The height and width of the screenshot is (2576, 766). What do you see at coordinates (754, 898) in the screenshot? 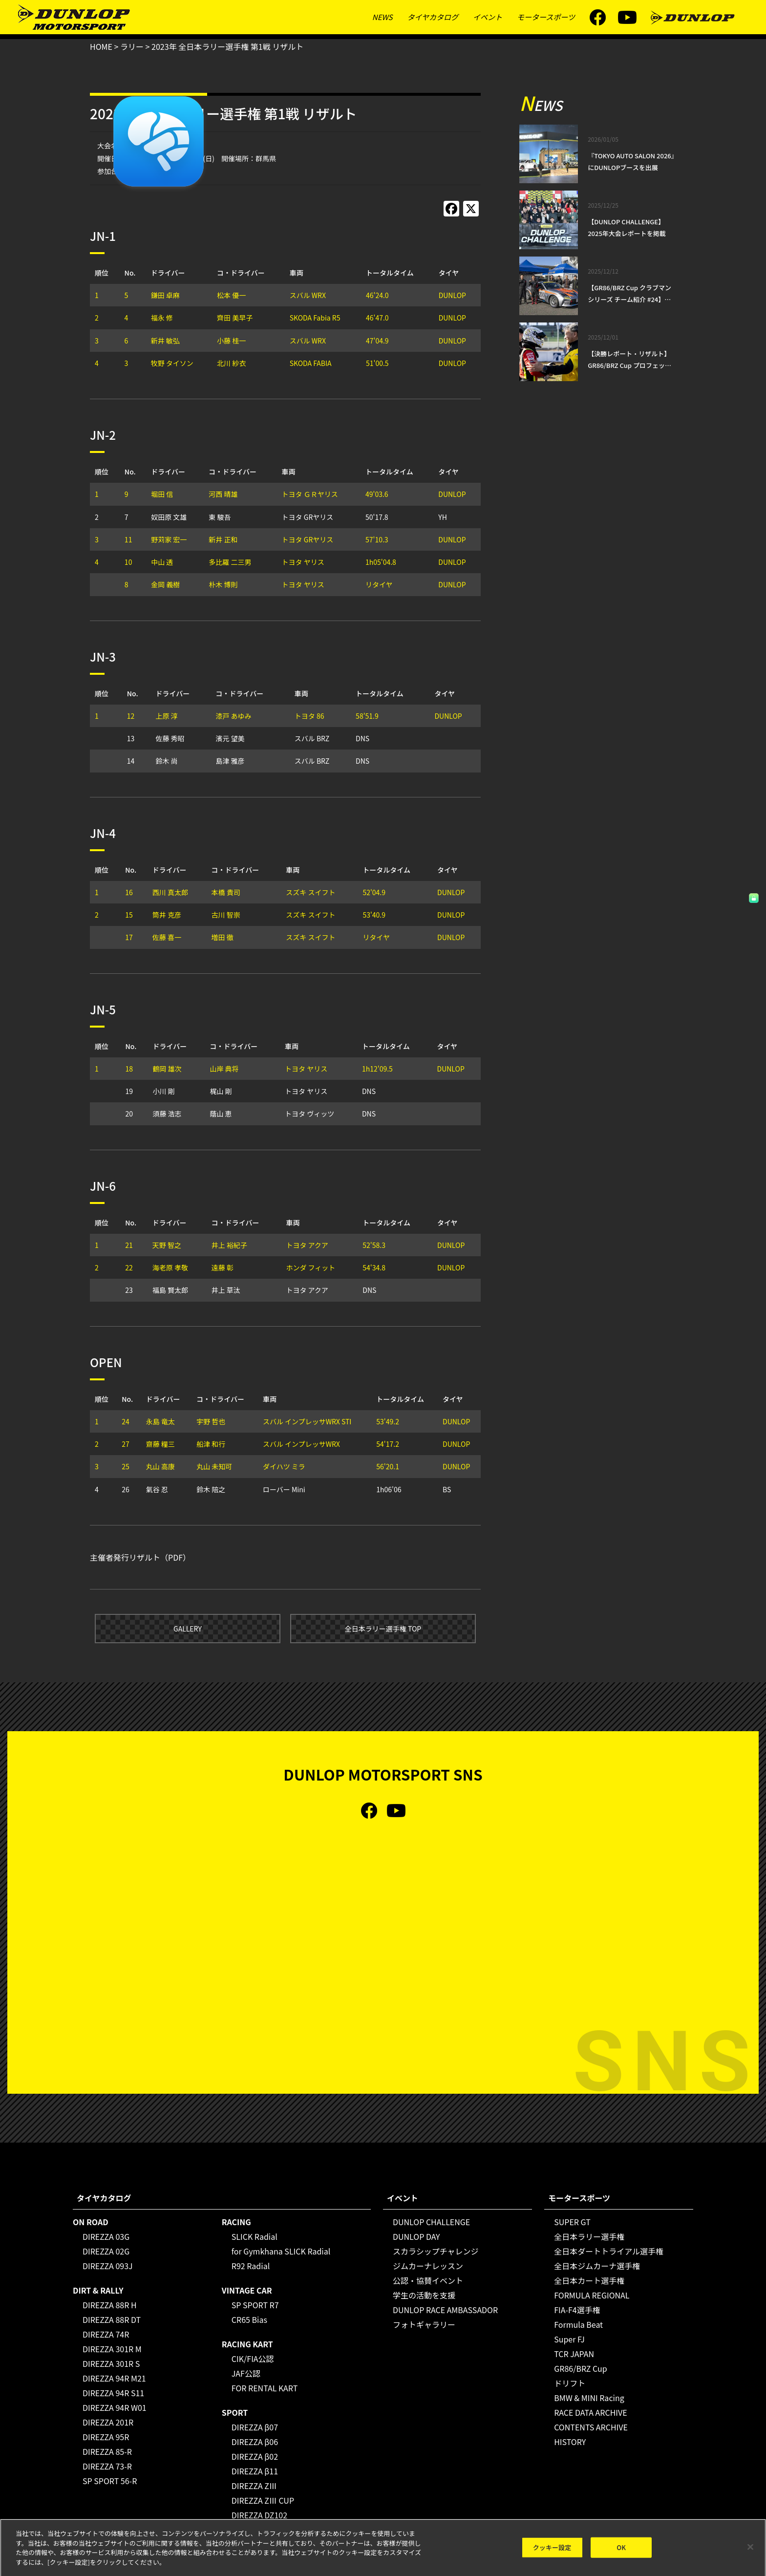
I see `lock your screen` at bounding box center [754, 898].